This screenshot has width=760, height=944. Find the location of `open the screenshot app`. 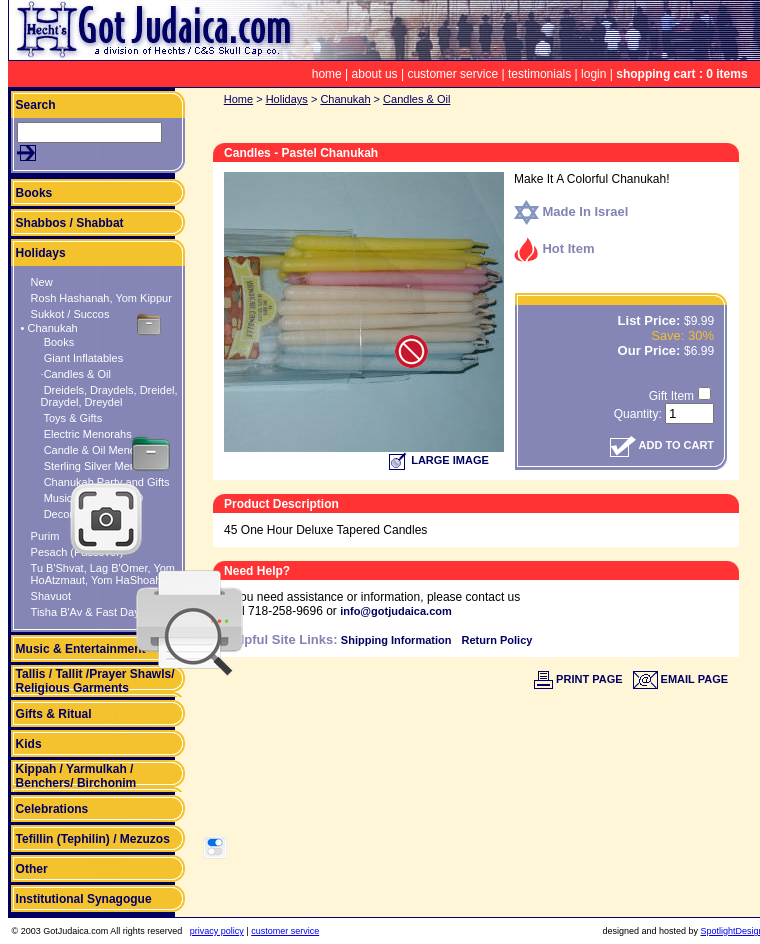

open the screenshot app is located at coordinates (106, 519).